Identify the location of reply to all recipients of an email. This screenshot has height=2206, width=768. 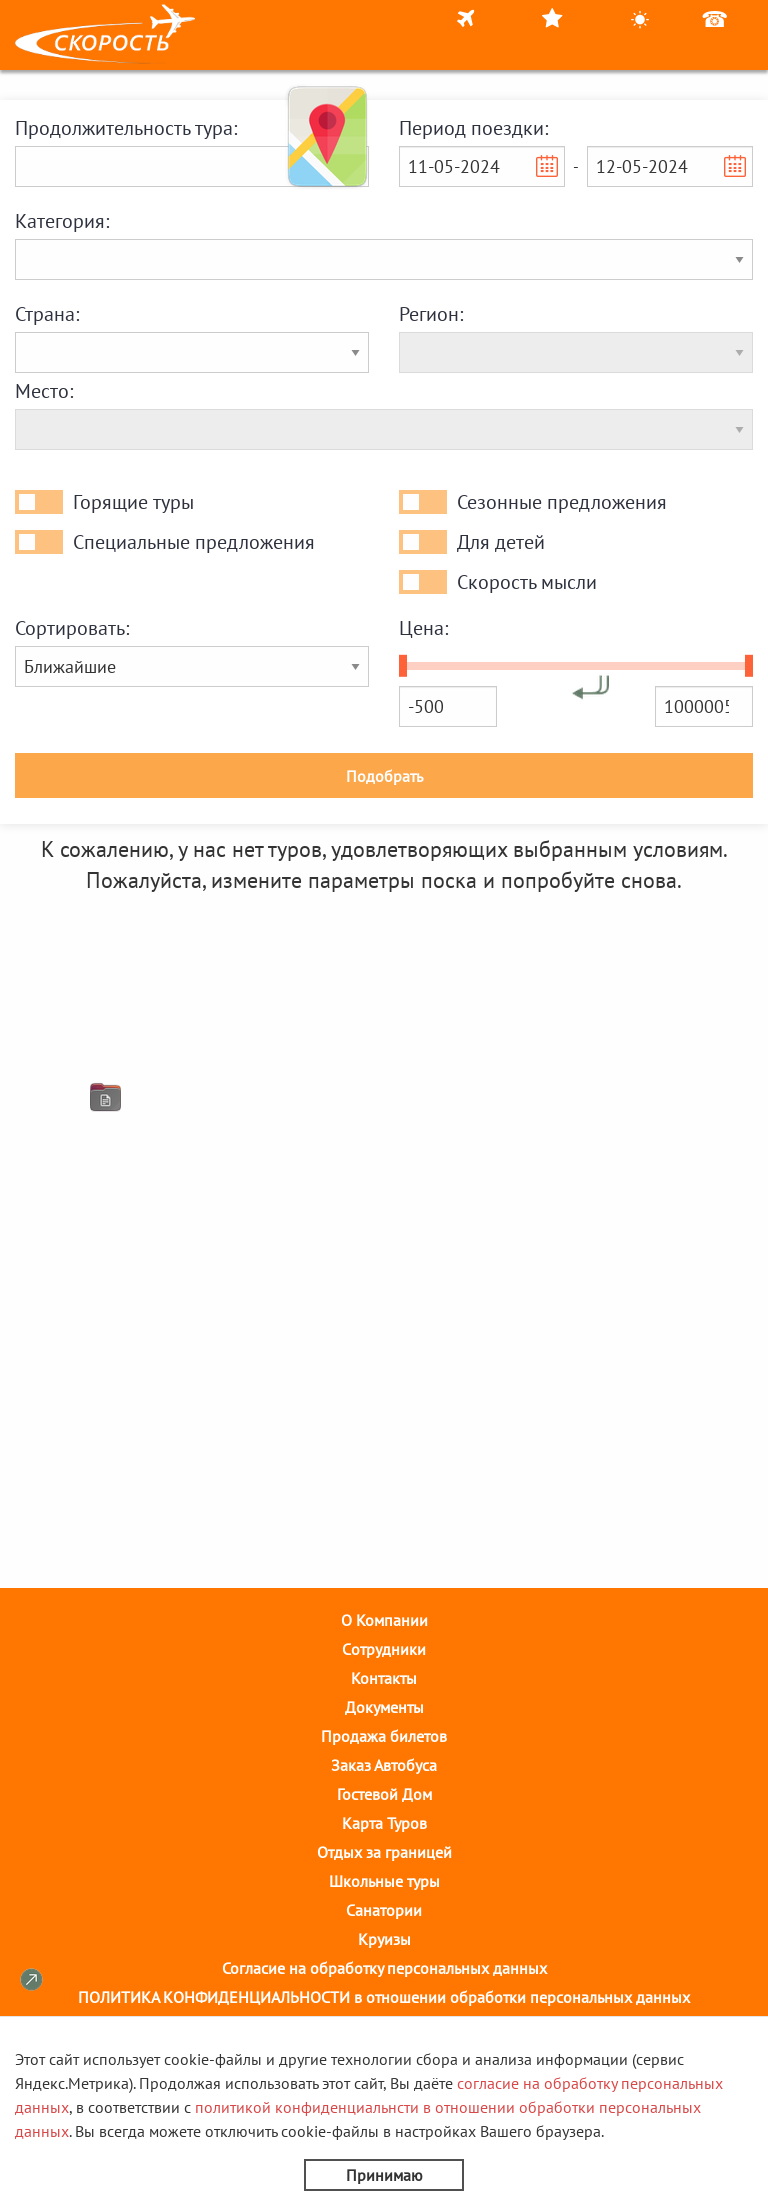
(590, 685).